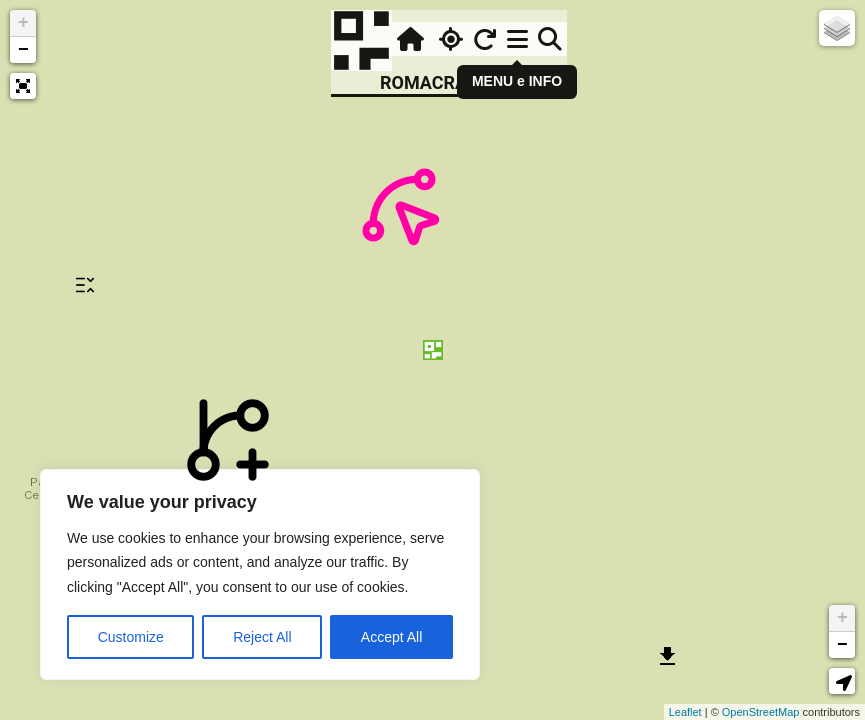 This screenshot has height=720, width=865. Describe the element at coordinates (667, 656) in the screenshot. I see `download a file or document` at that location.